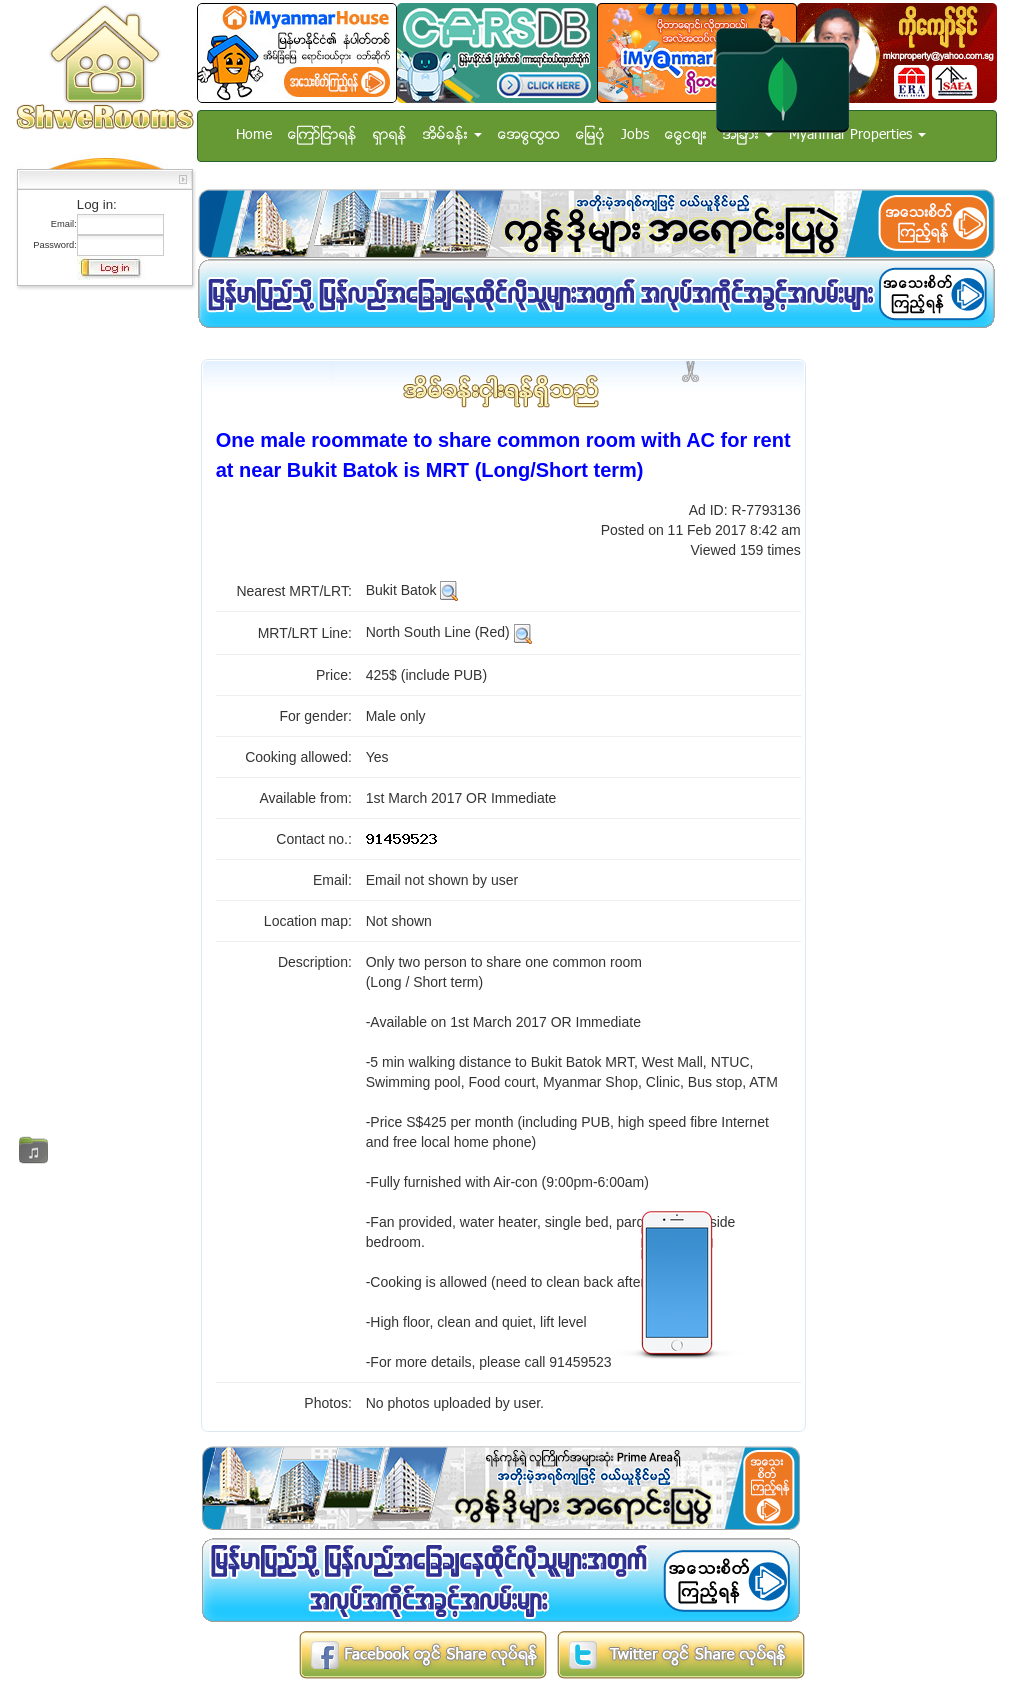 The image size is (1024, 1699). What do you see at coordinates (690, 371) in the screenshot?
I see `cut selected content to clipboard` at bounding box center [690, 371].